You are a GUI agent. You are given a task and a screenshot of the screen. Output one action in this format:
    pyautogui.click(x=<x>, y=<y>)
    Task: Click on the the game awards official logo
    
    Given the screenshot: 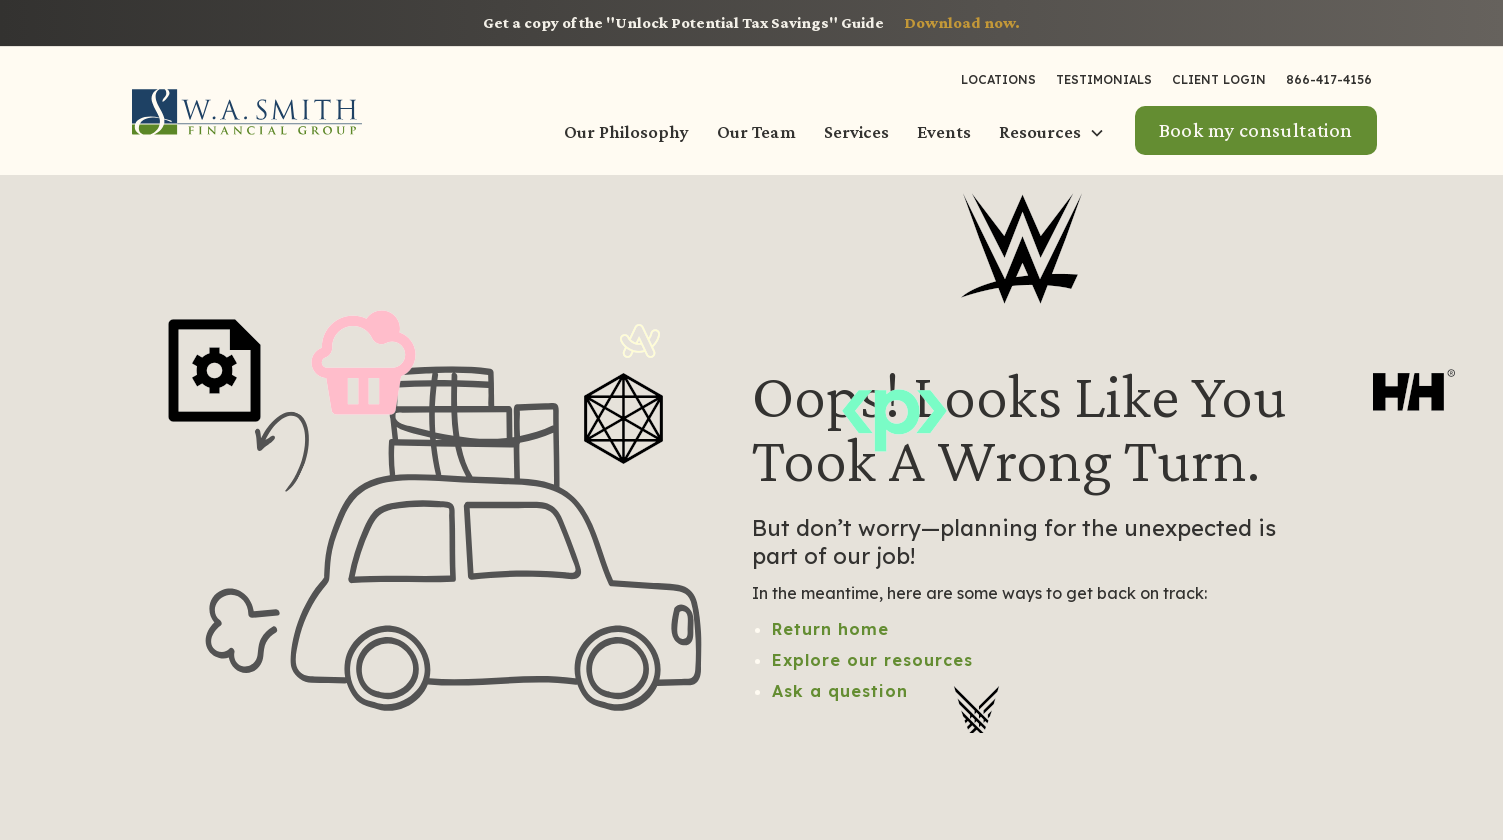 What is the action you would take?
    pyautogui.click(x=976, y=709)
    